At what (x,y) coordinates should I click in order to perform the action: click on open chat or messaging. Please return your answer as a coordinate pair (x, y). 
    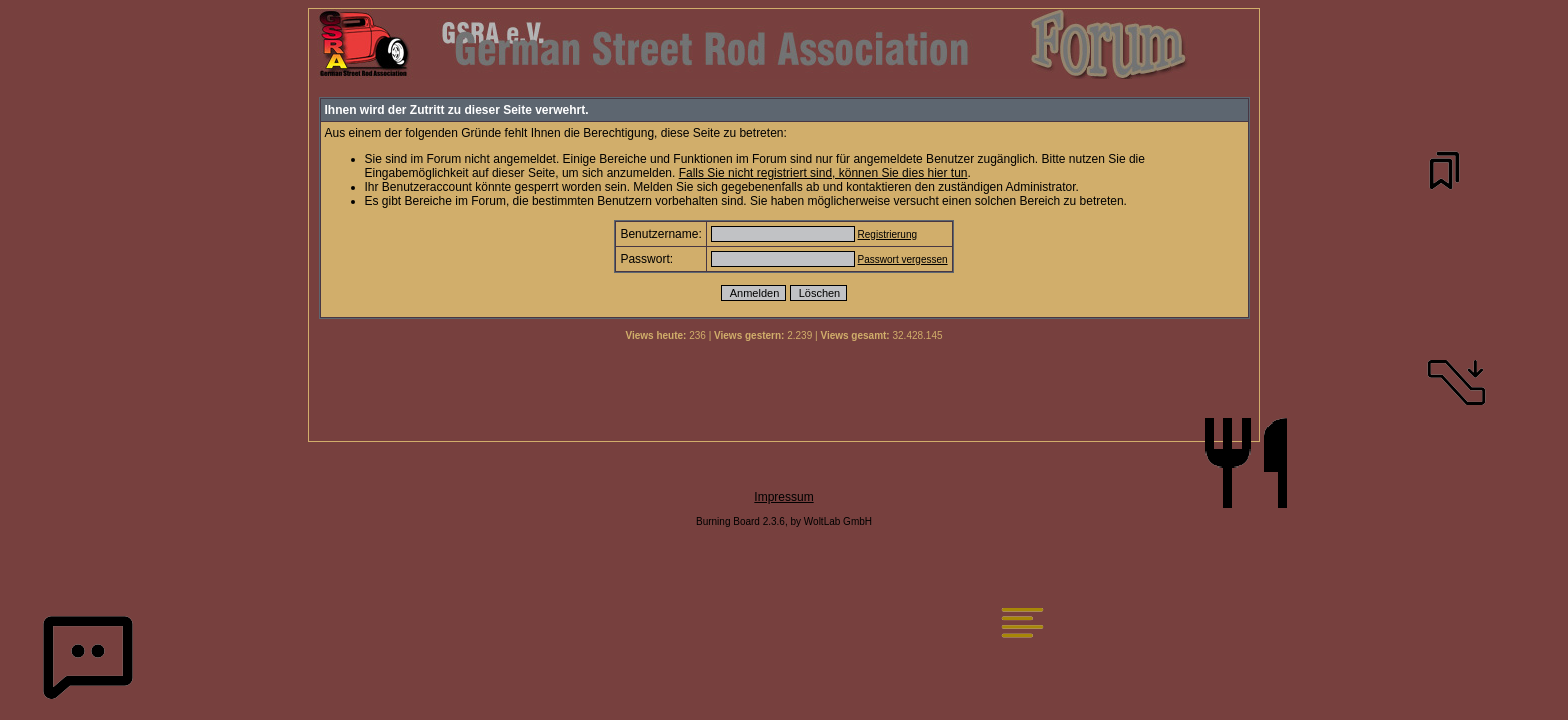
    Looking at the image, I should click on (88, 651).